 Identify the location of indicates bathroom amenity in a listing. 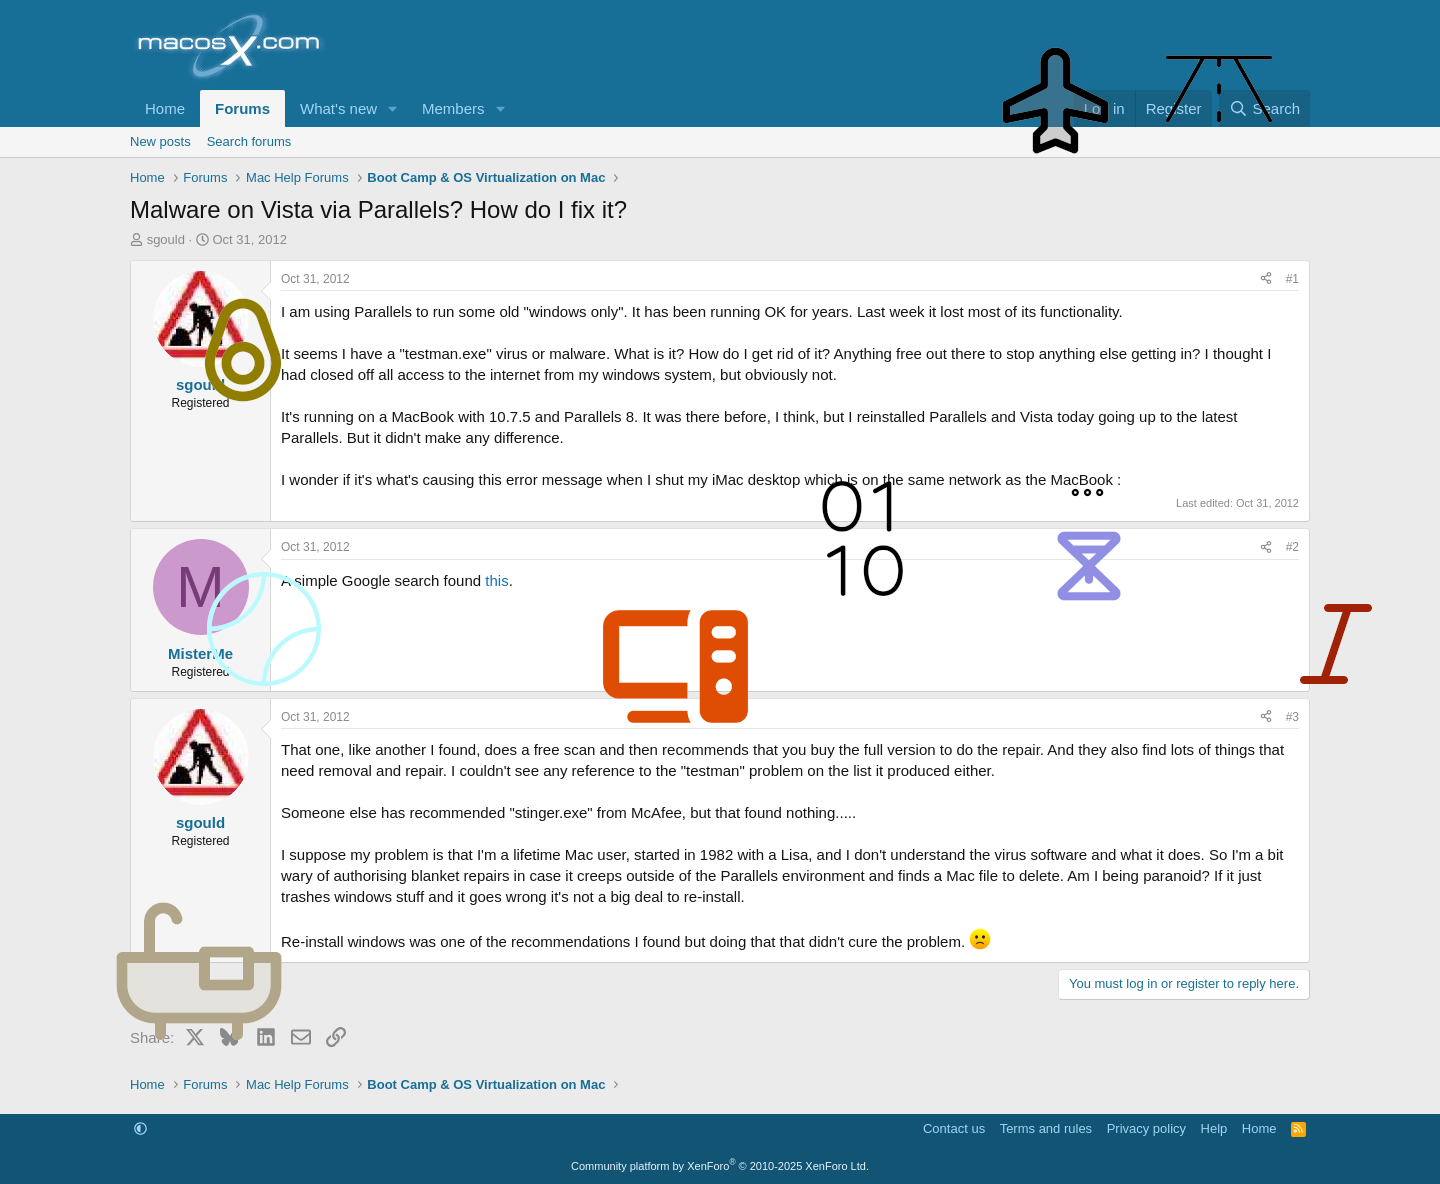
(199, 974).